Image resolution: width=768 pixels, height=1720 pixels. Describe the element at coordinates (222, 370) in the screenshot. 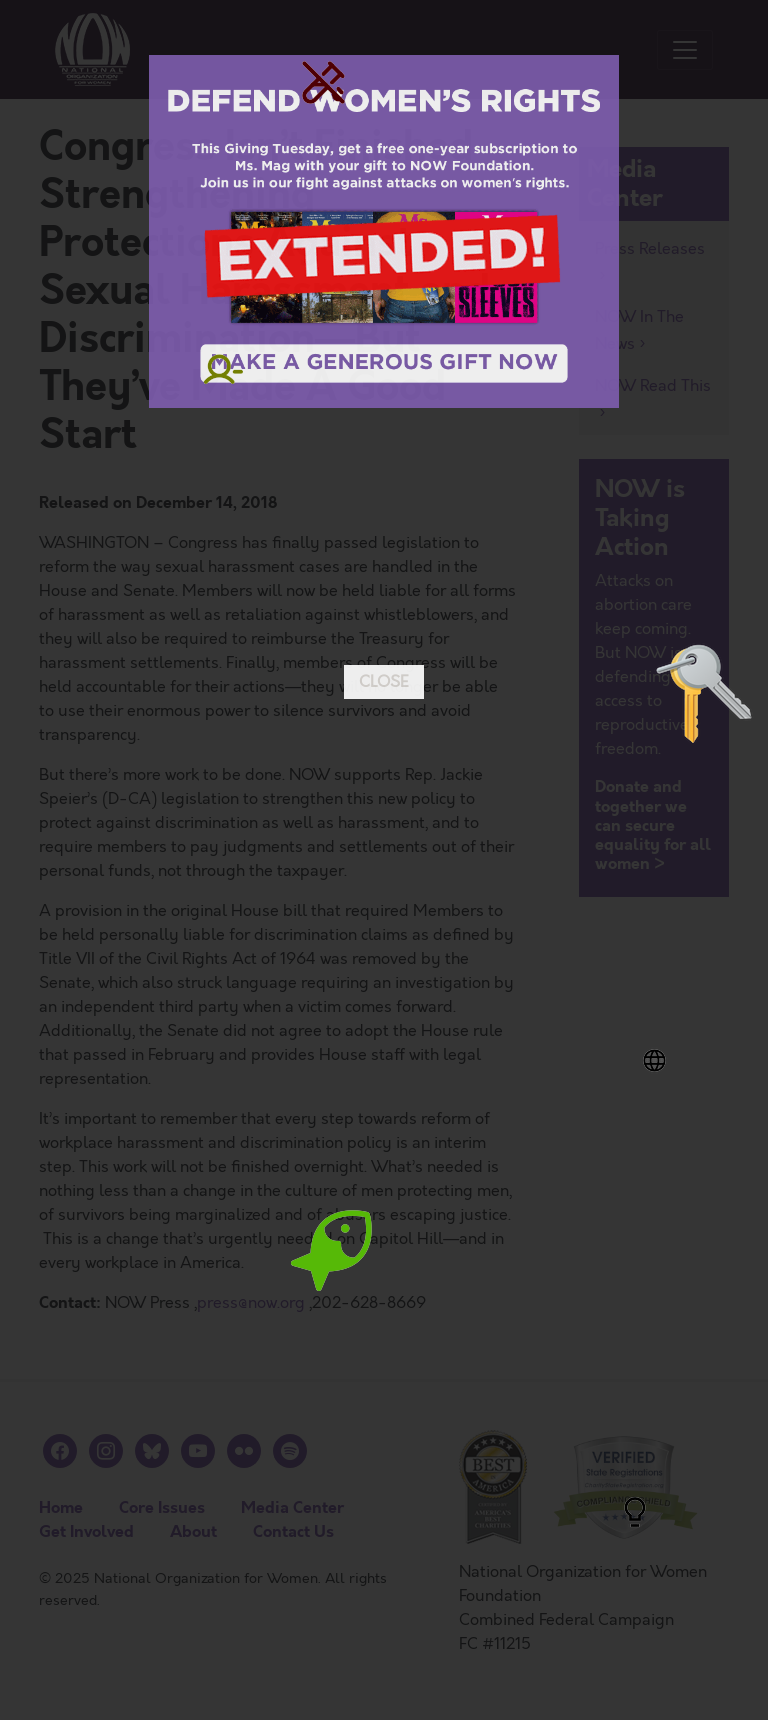

I see `remove a user or contact` at that location.